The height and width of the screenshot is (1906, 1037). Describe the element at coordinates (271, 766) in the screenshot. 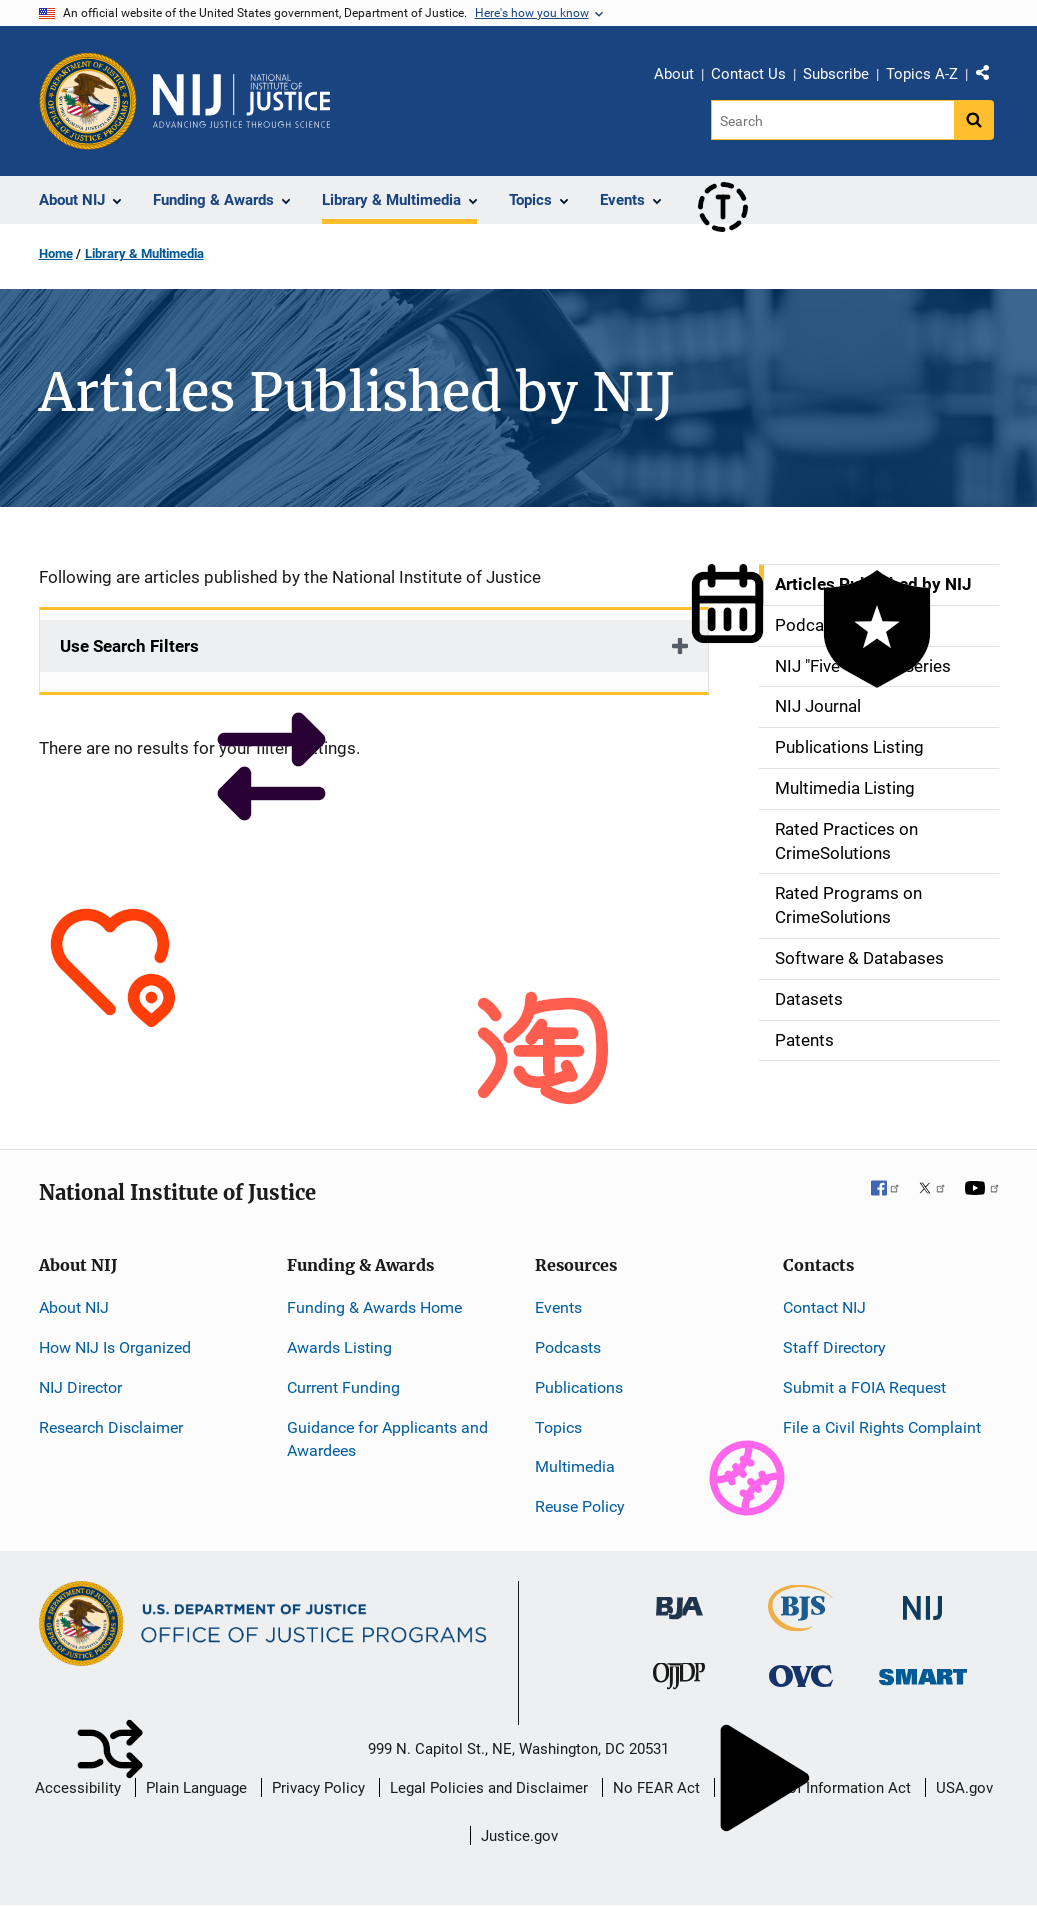

I see `swap or exchange items` at that location.